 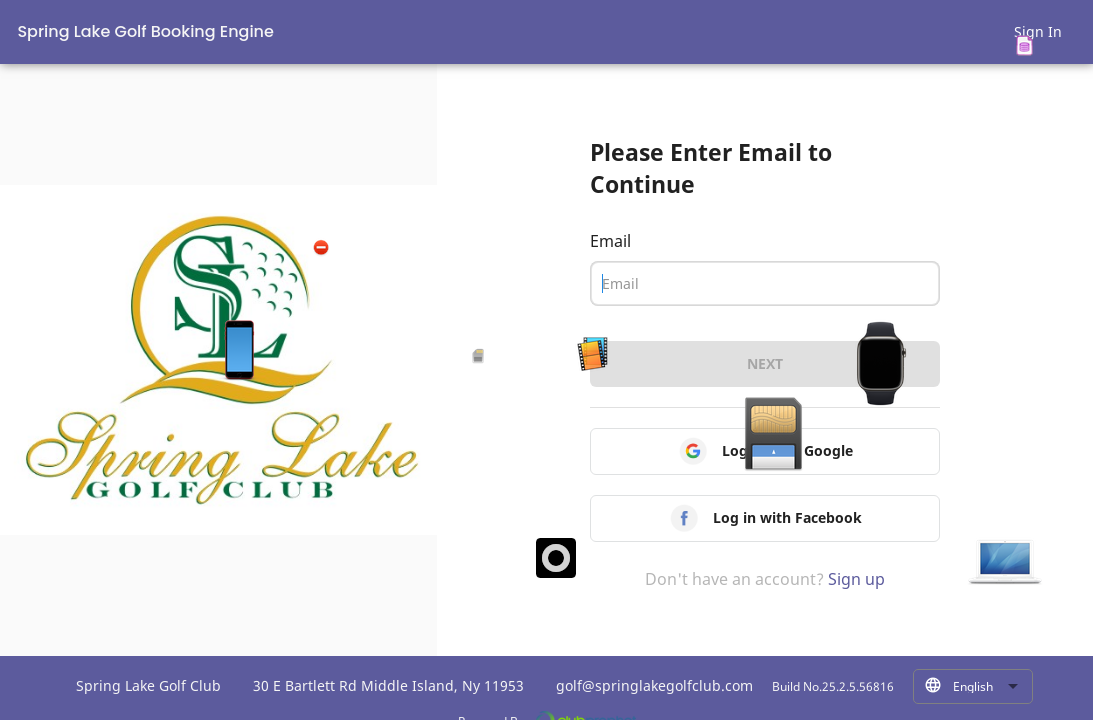 What do you see at coordinates (478, 356) in the screenshot?
I see `access removable storage device` at bounding box center [478, 356].